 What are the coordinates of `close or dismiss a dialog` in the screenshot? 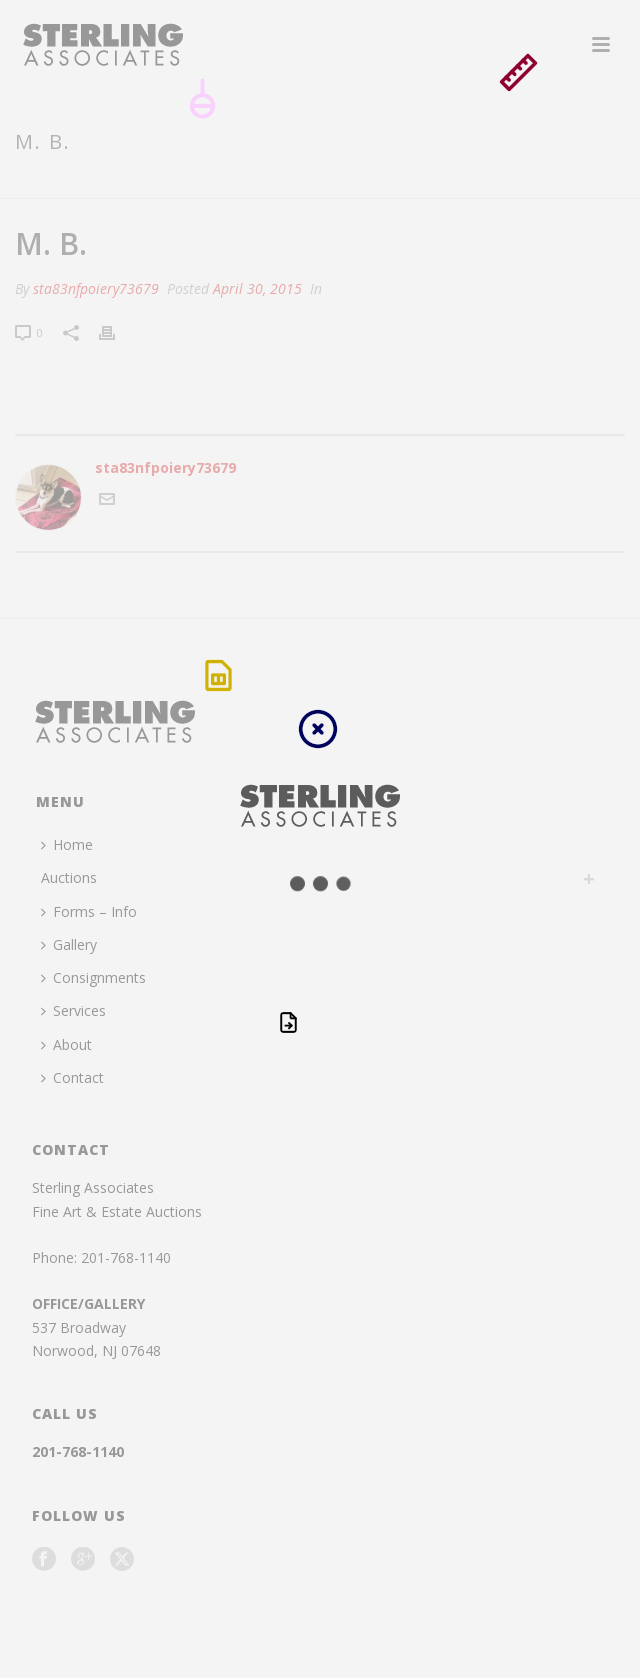 It's located at (318, 729).